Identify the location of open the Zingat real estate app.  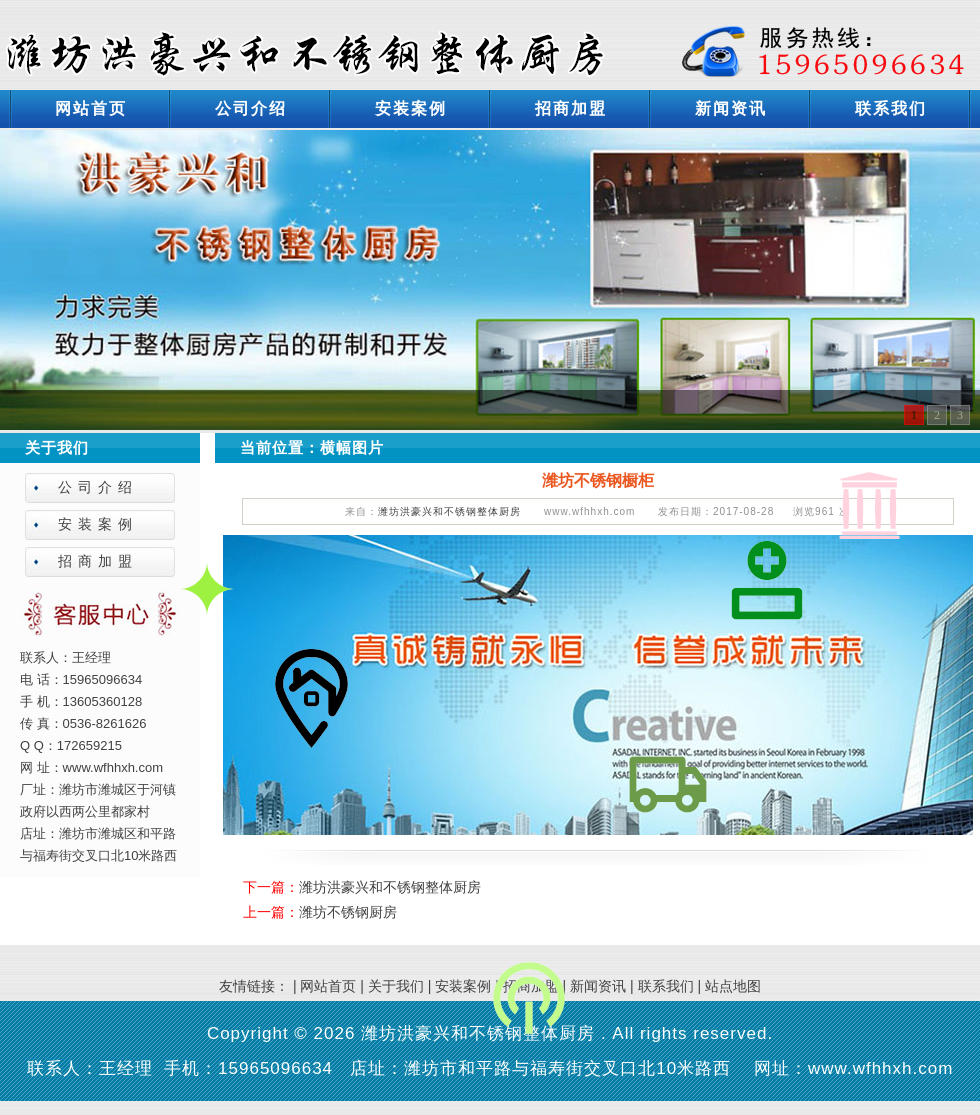
(311, 698).